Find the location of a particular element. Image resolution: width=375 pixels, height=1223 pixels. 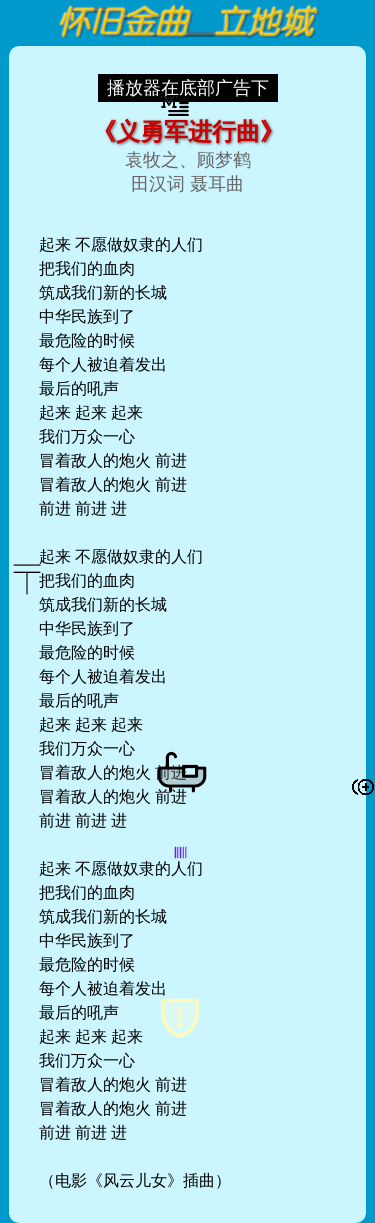

scan a barcode is located at coordinates (180, 852).